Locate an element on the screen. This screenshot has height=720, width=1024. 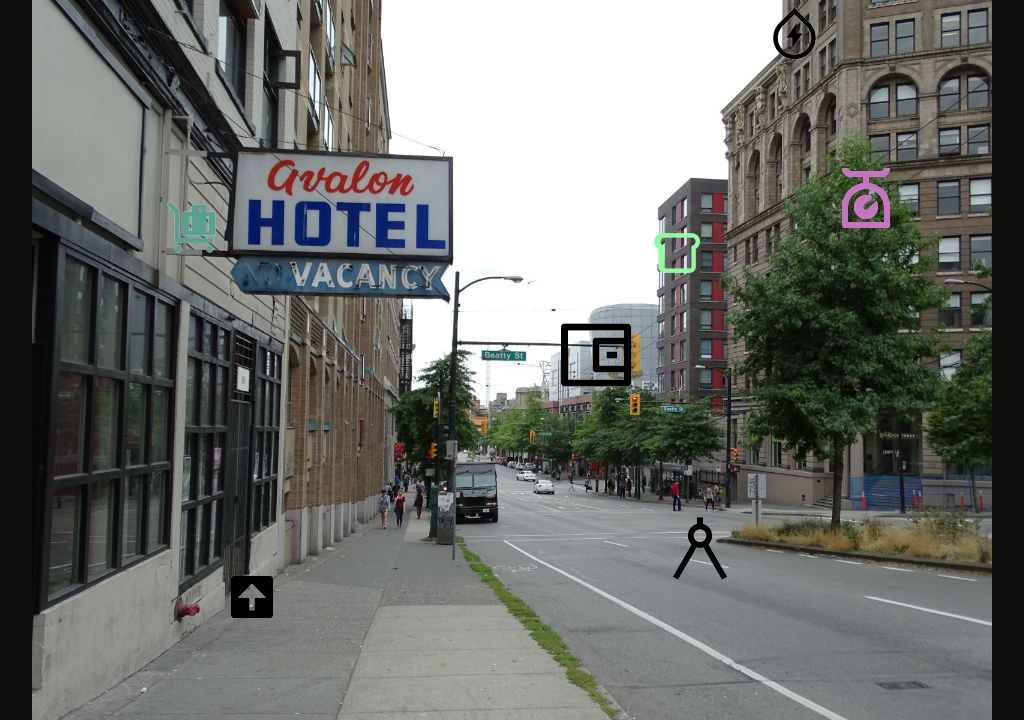
browse bakery or bread products is located at coordinates (677, 252).